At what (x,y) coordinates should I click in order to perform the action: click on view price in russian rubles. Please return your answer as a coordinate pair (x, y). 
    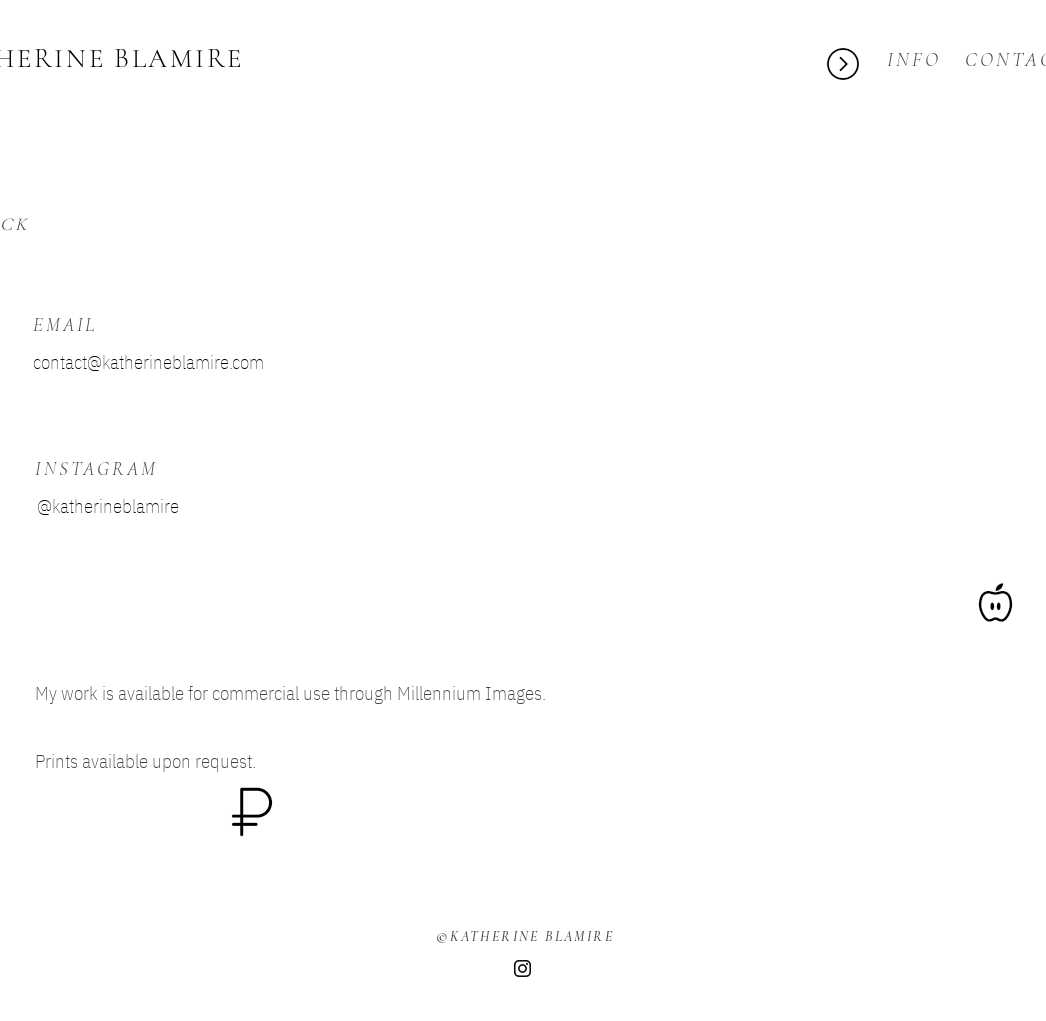
    Looking at the image, I should click on (252, 812).